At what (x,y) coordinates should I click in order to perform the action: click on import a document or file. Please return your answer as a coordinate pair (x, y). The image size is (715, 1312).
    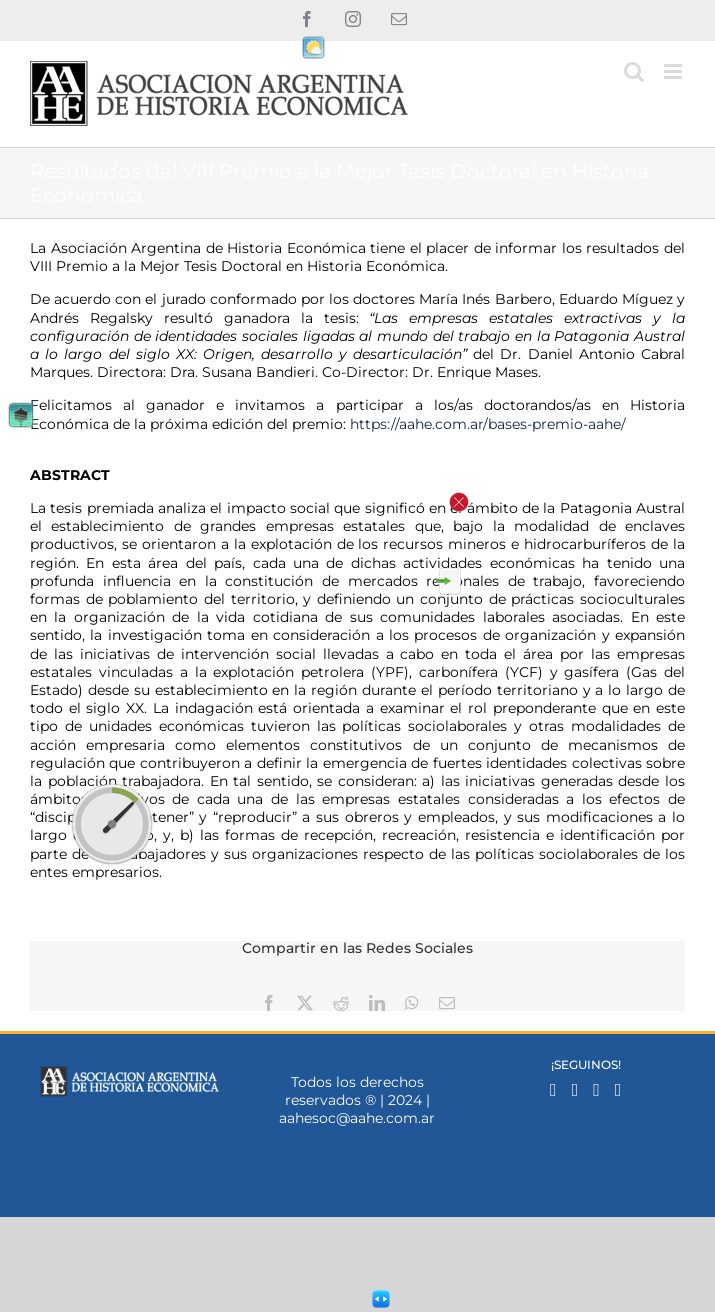
    Looking at the image, I should click on (450, 581).